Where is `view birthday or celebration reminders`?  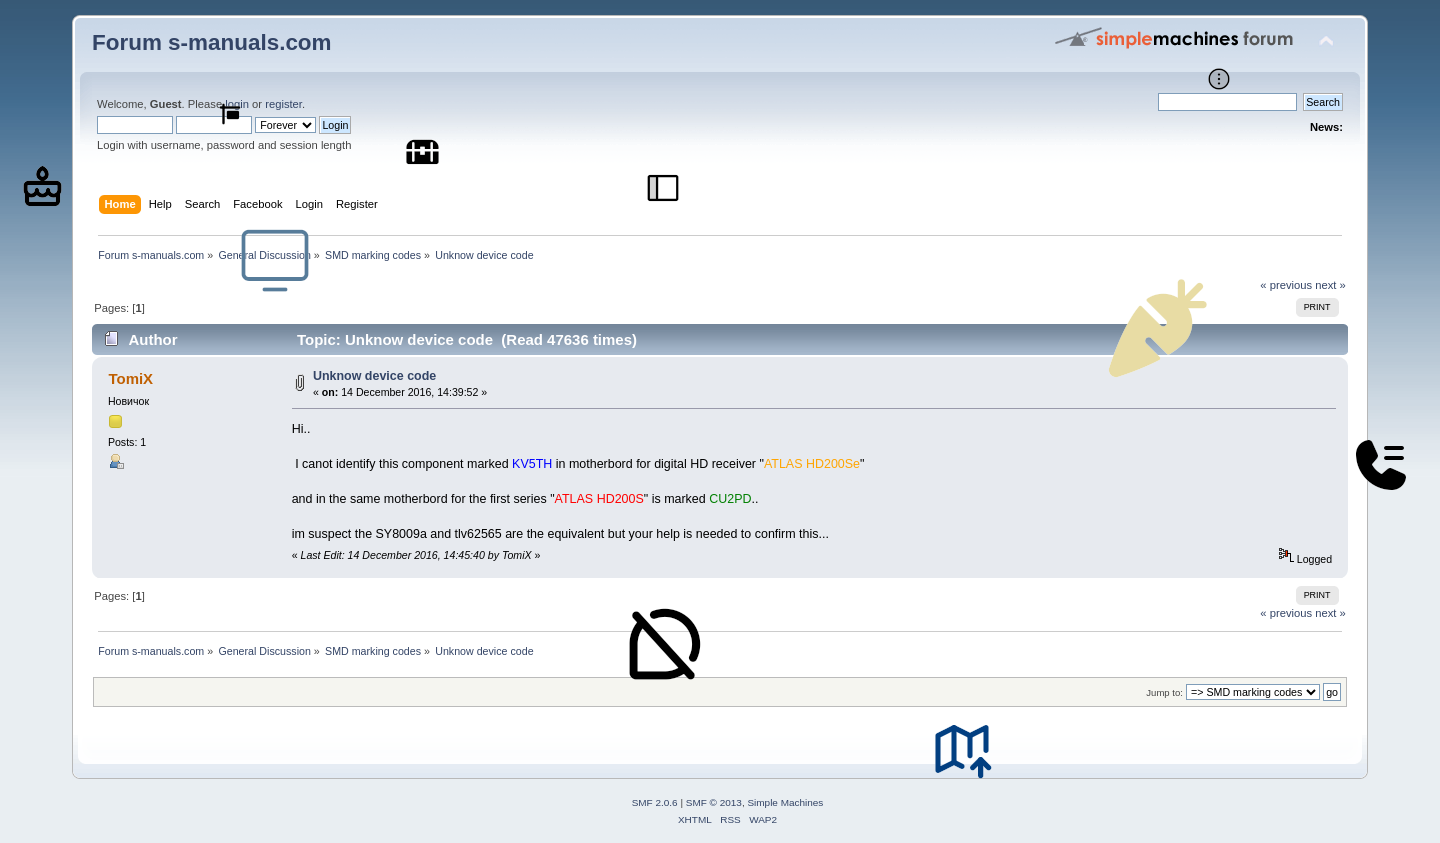
view birthday or celebration reminders is located at coordinates (42, 188).